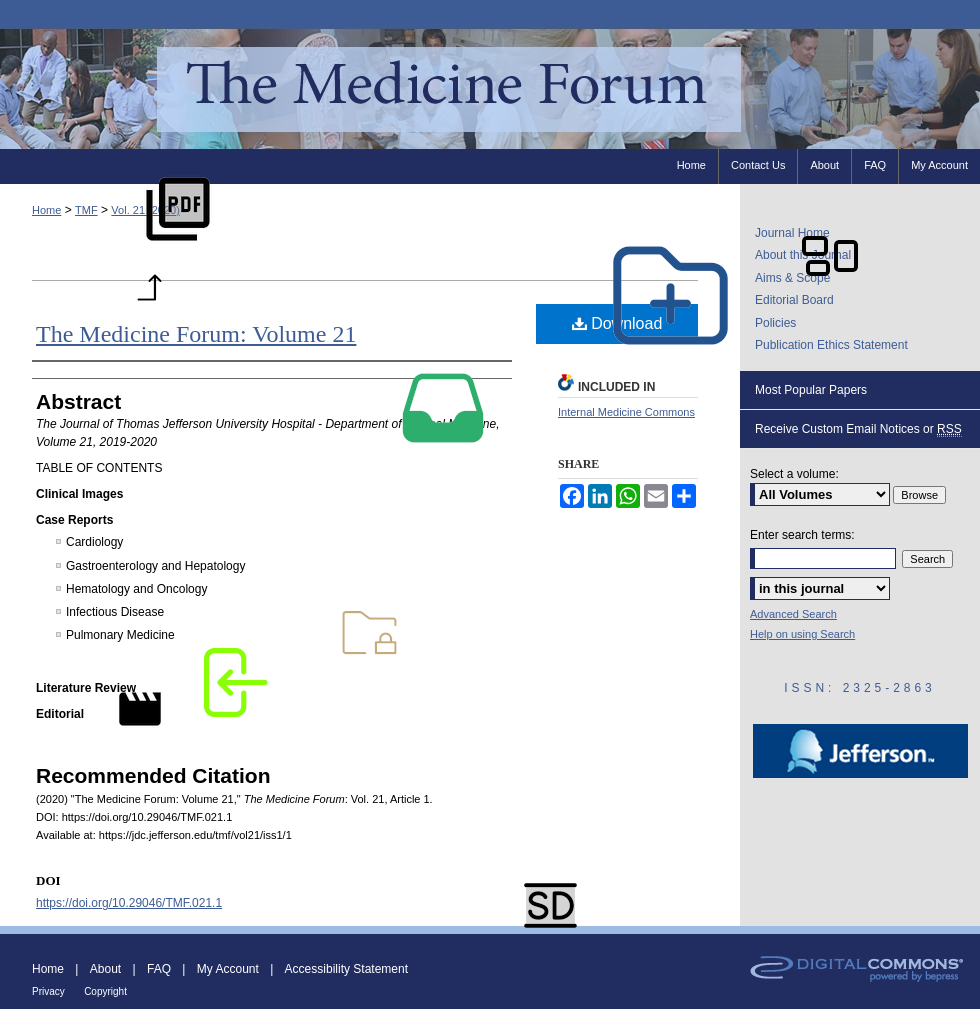  What do you see at coordinates (550, 905) in the screenshot?
I see `indicates standard definition video quality` at bounding box center [550, 905].